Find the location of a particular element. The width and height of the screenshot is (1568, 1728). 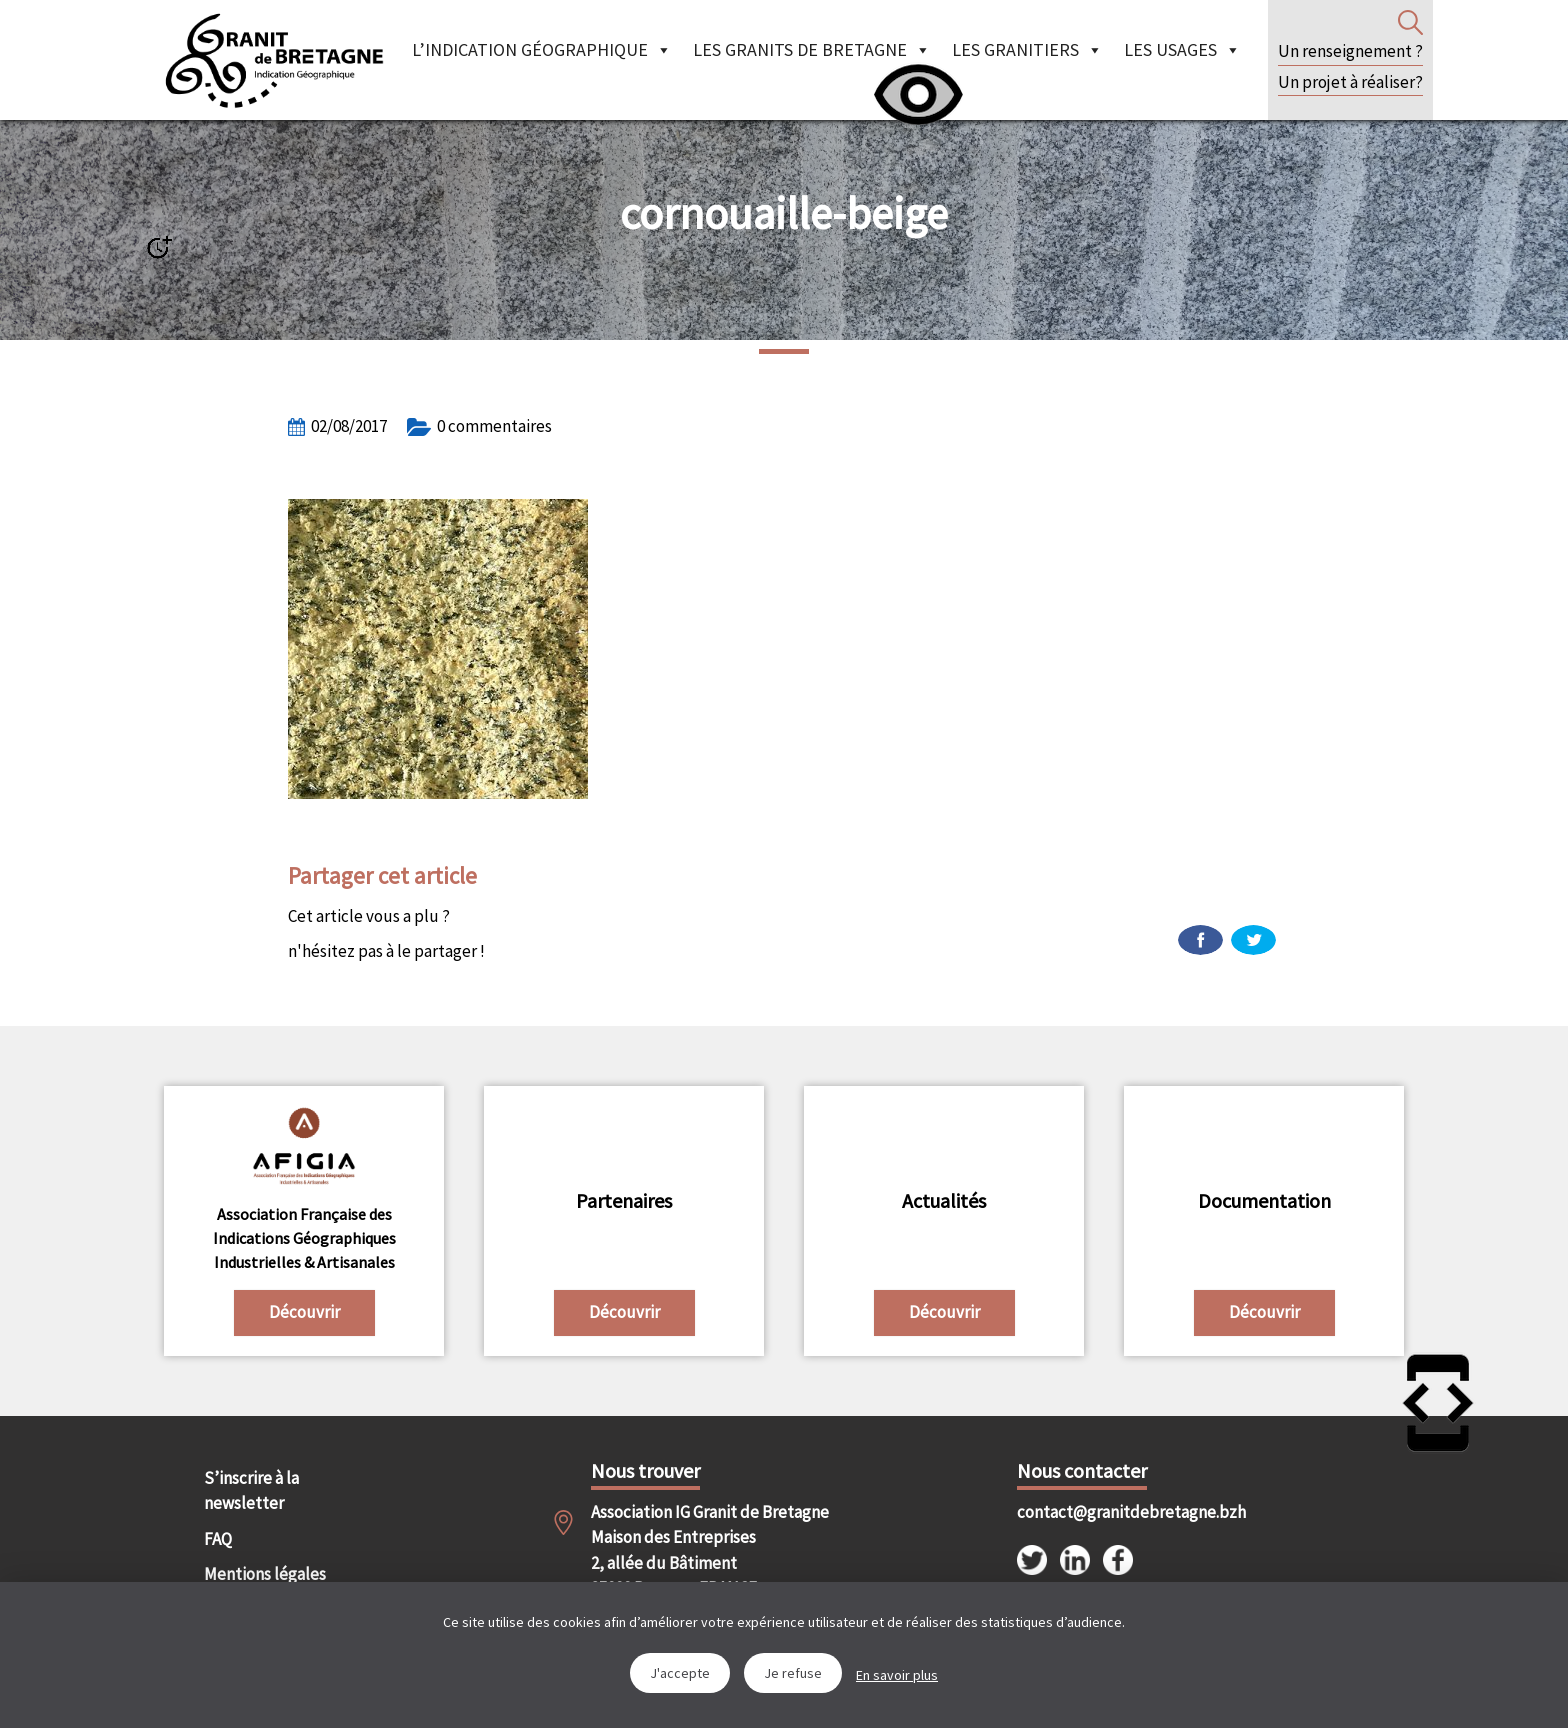

enable developer mode on device is located at coordinates (1438, 1403).